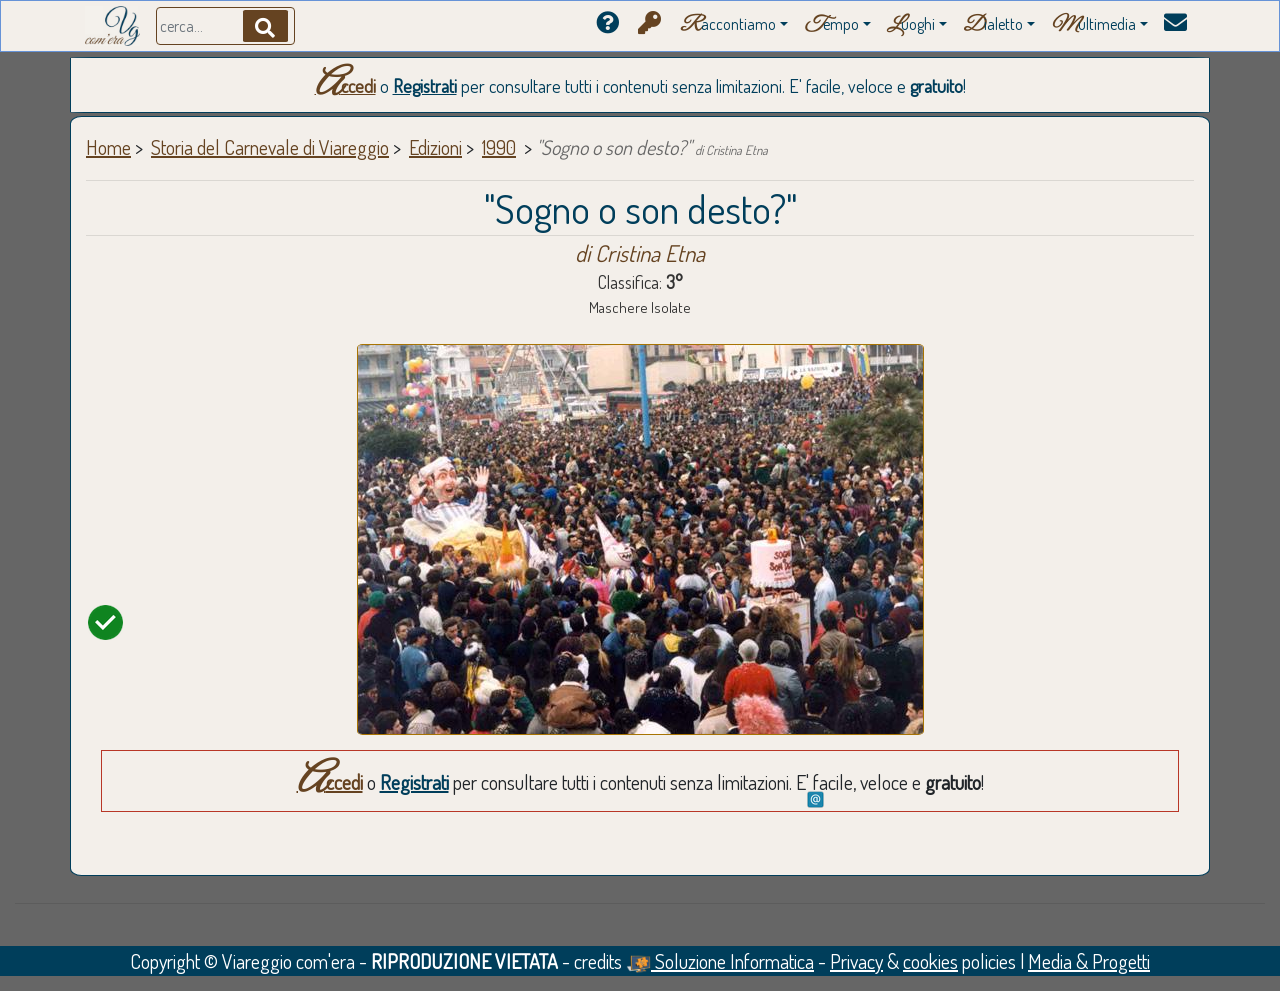 The image size is (1280, 991). What do you see at coordinates (105, 622) in the screenshot?
I see `confirm or accept an action` at bounding box center [105, 622].